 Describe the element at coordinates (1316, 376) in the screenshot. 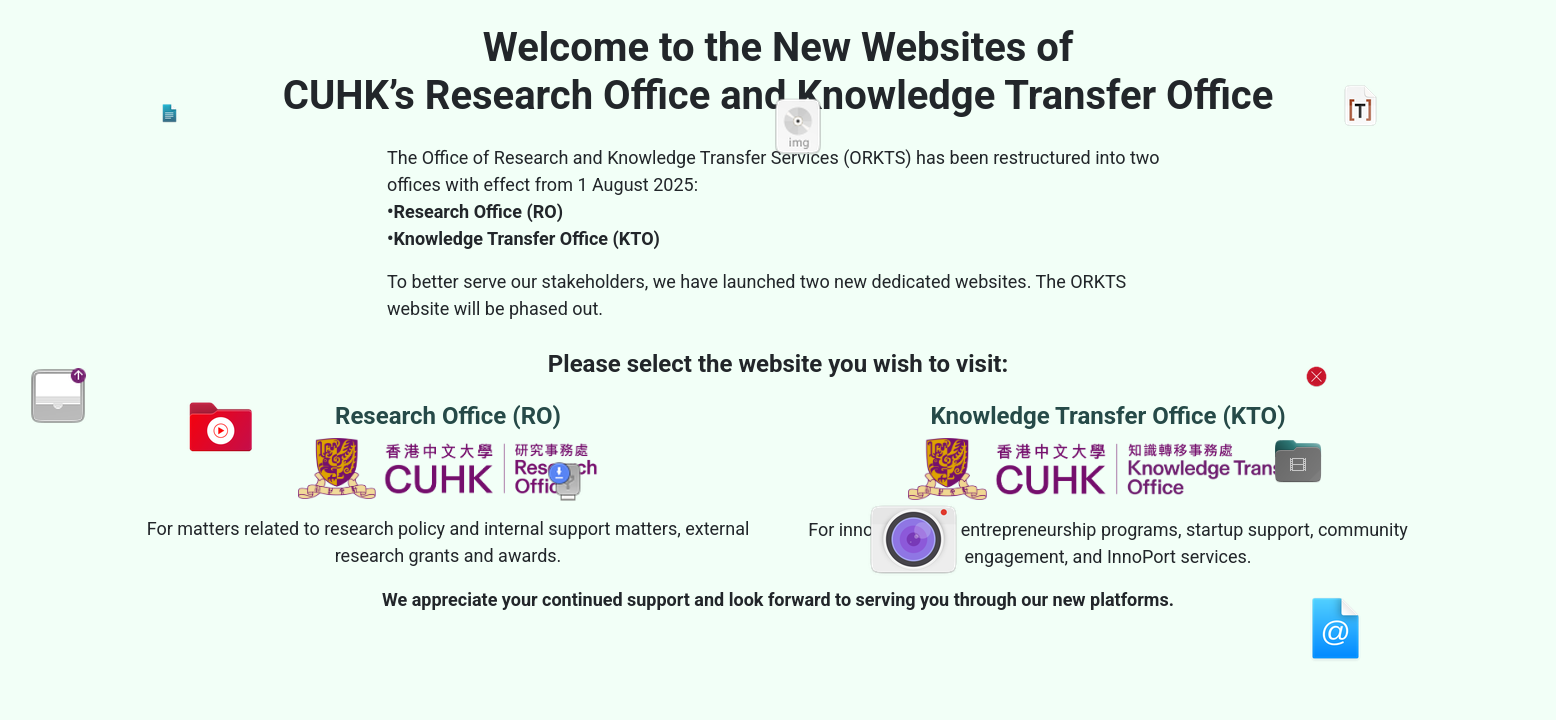

I see `indicates a file or content that cannot be read or accessed` at that location.